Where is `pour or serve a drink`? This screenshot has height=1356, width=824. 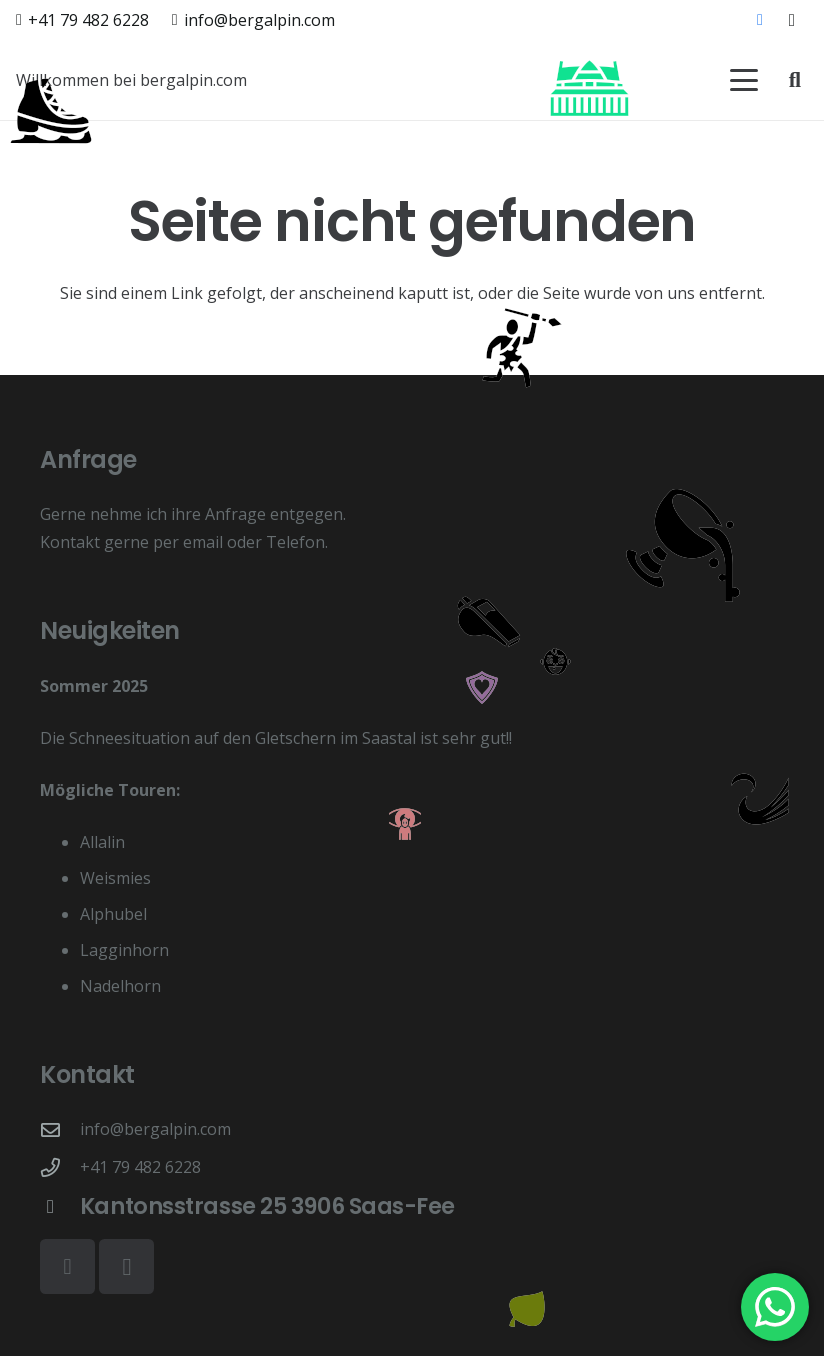 pour or serve a drink is located at coordinates (683, 545).